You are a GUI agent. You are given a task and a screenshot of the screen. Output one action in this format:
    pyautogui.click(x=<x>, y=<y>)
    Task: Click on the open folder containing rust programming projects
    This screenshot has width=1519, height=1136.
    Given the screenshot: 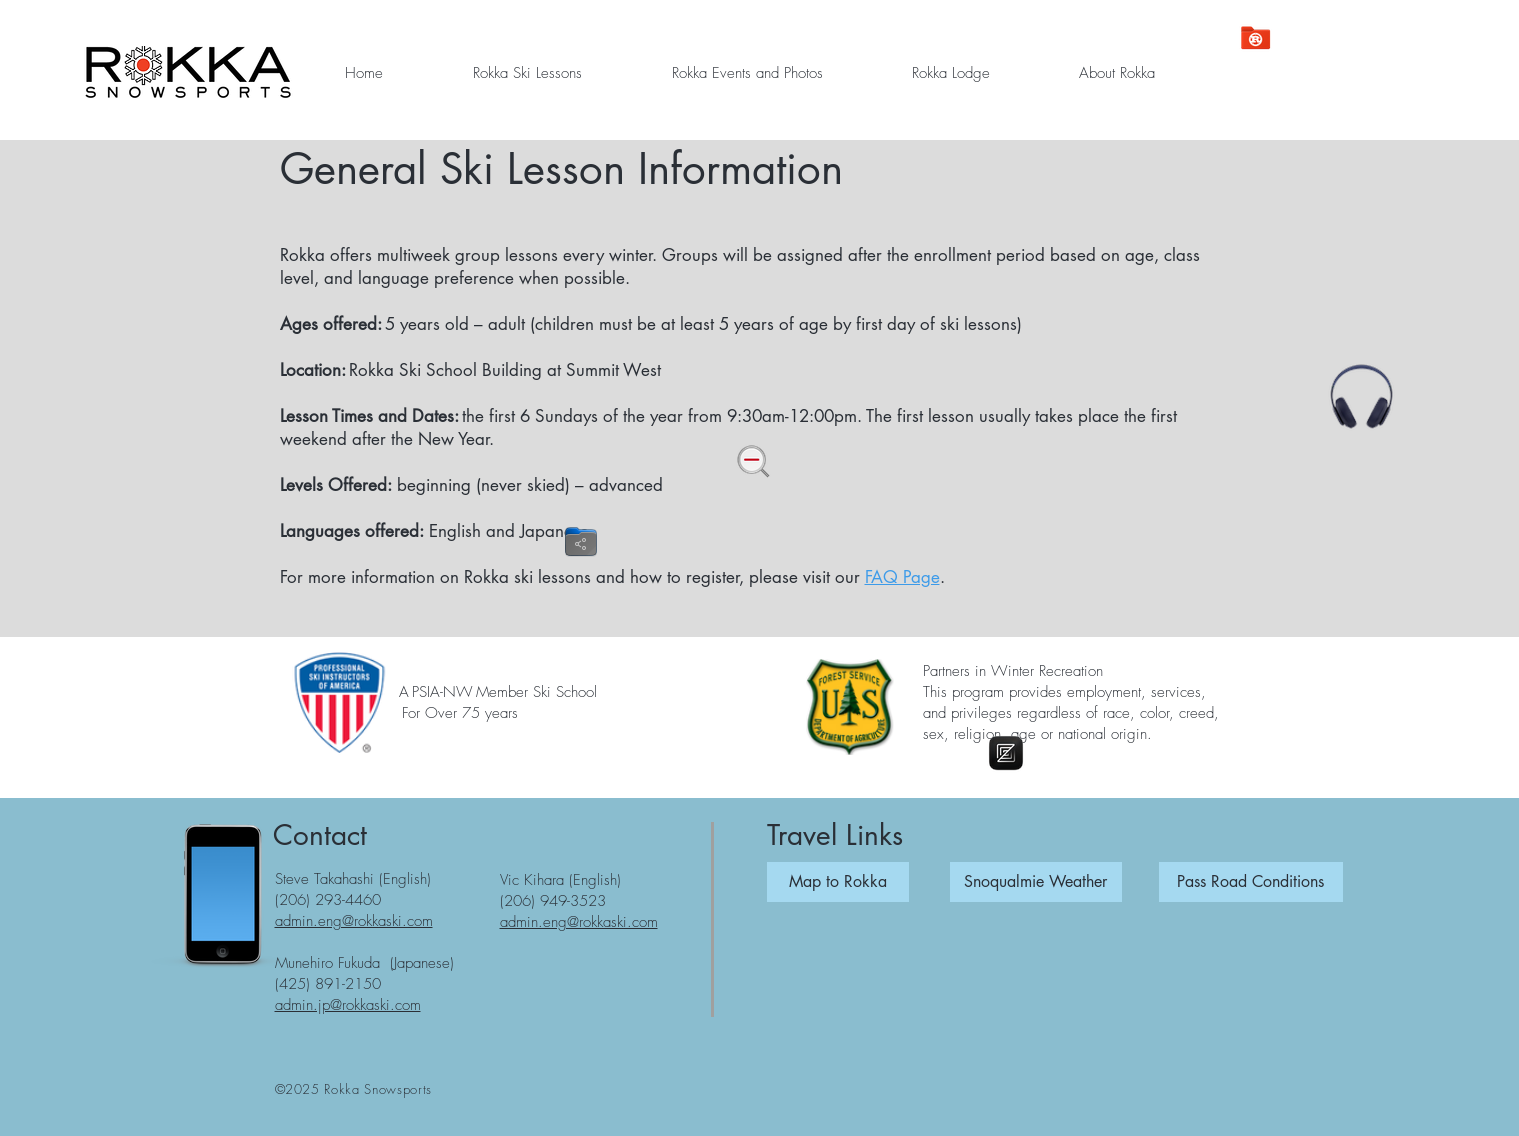 What is the action you would take?
    pyautogui.click(x=1255, y=38)
    